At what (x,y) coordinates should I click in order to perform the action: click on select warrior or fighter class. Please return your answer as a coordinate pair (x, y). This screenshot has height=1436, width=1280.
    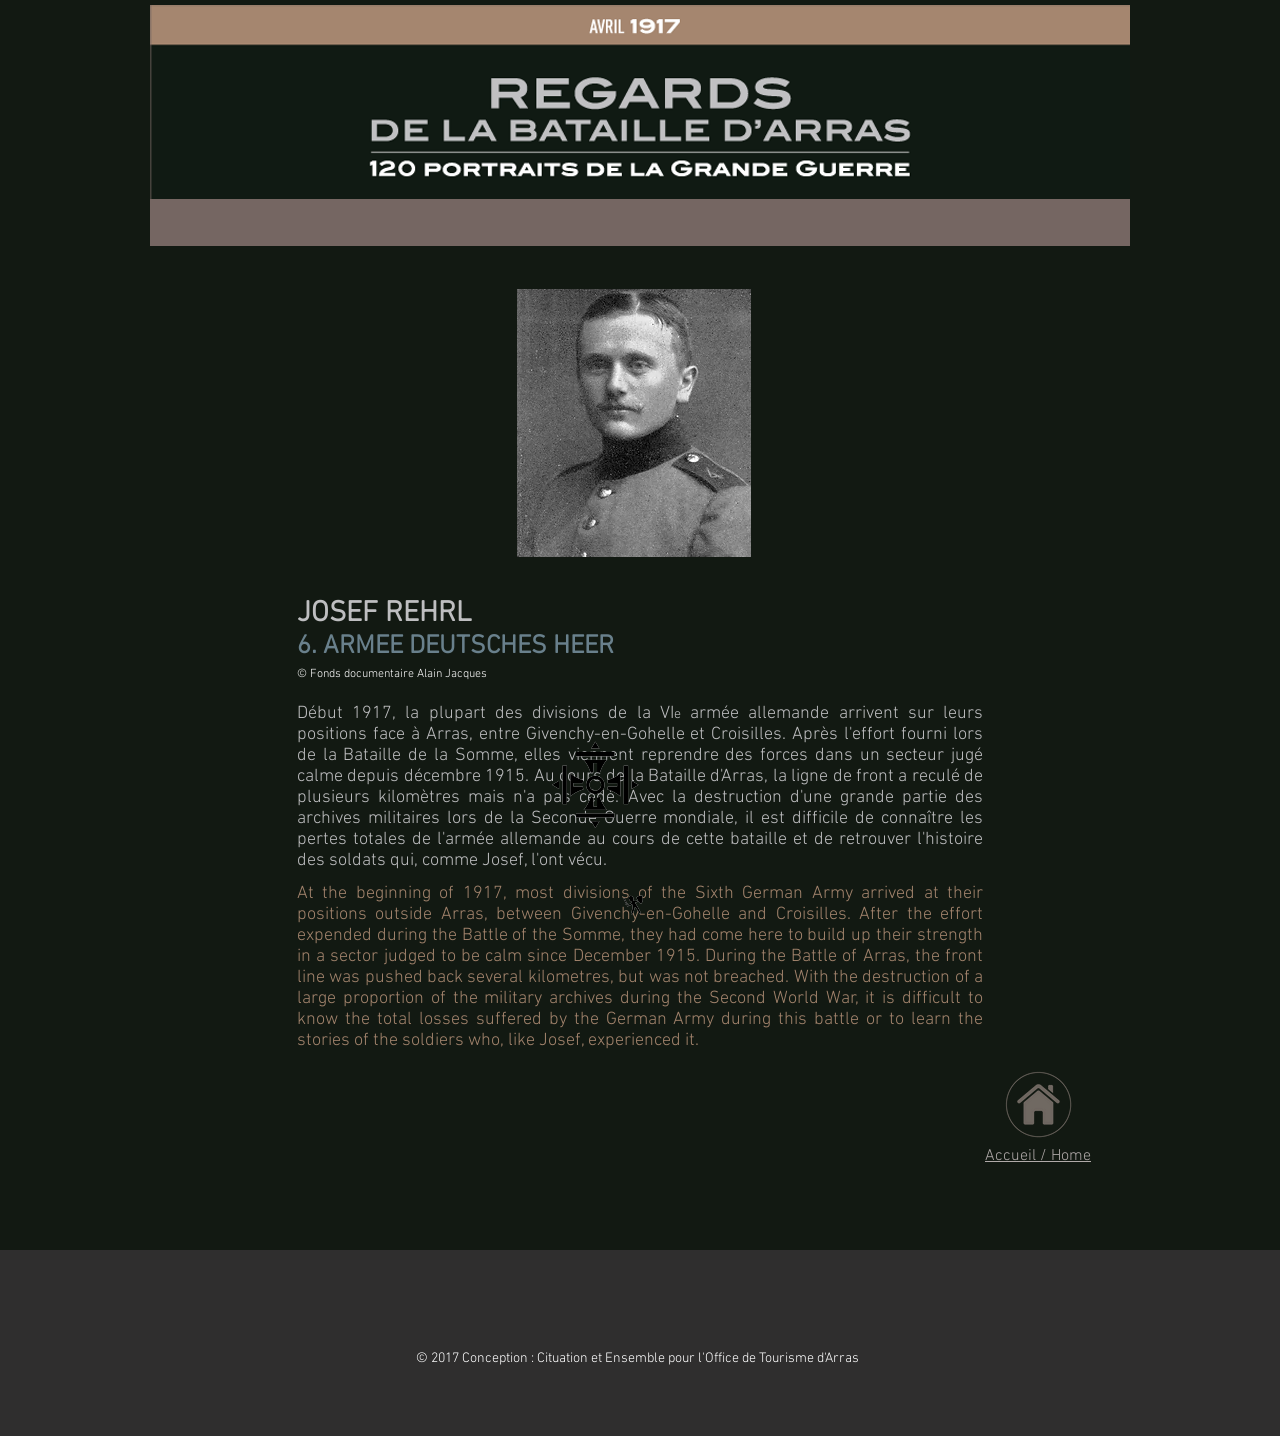
    Looking at the image, I should click on (633, 904).